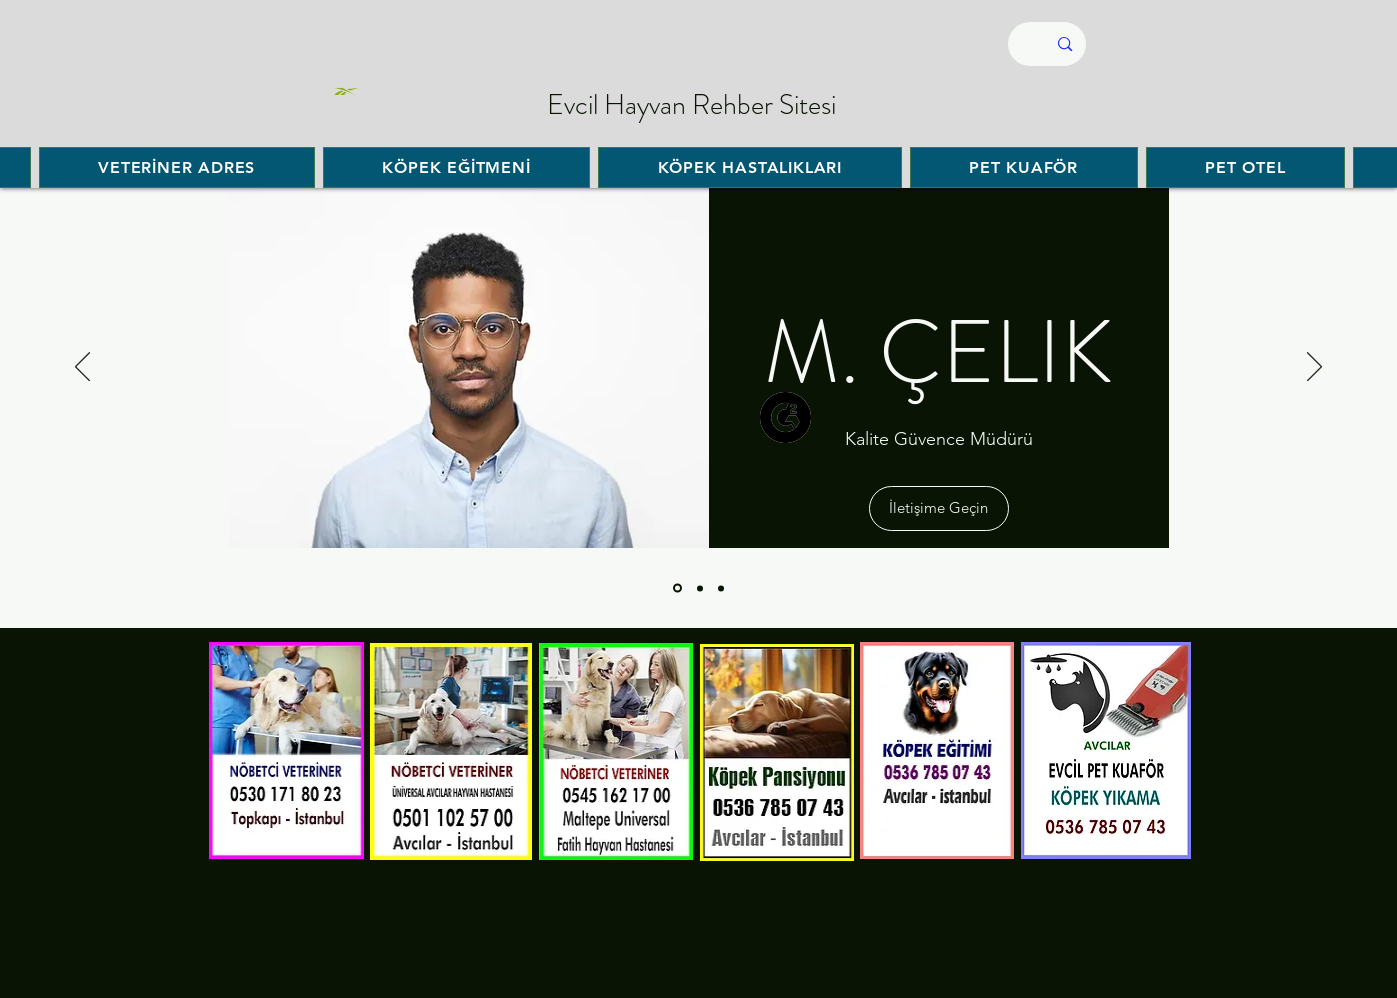 The width and height of the screenshot is (1397, 998). What do you see at coordinates (785, 417) in the screenshot?
I see `view G2 reviews and ratings` at bounding box center [785, 417].